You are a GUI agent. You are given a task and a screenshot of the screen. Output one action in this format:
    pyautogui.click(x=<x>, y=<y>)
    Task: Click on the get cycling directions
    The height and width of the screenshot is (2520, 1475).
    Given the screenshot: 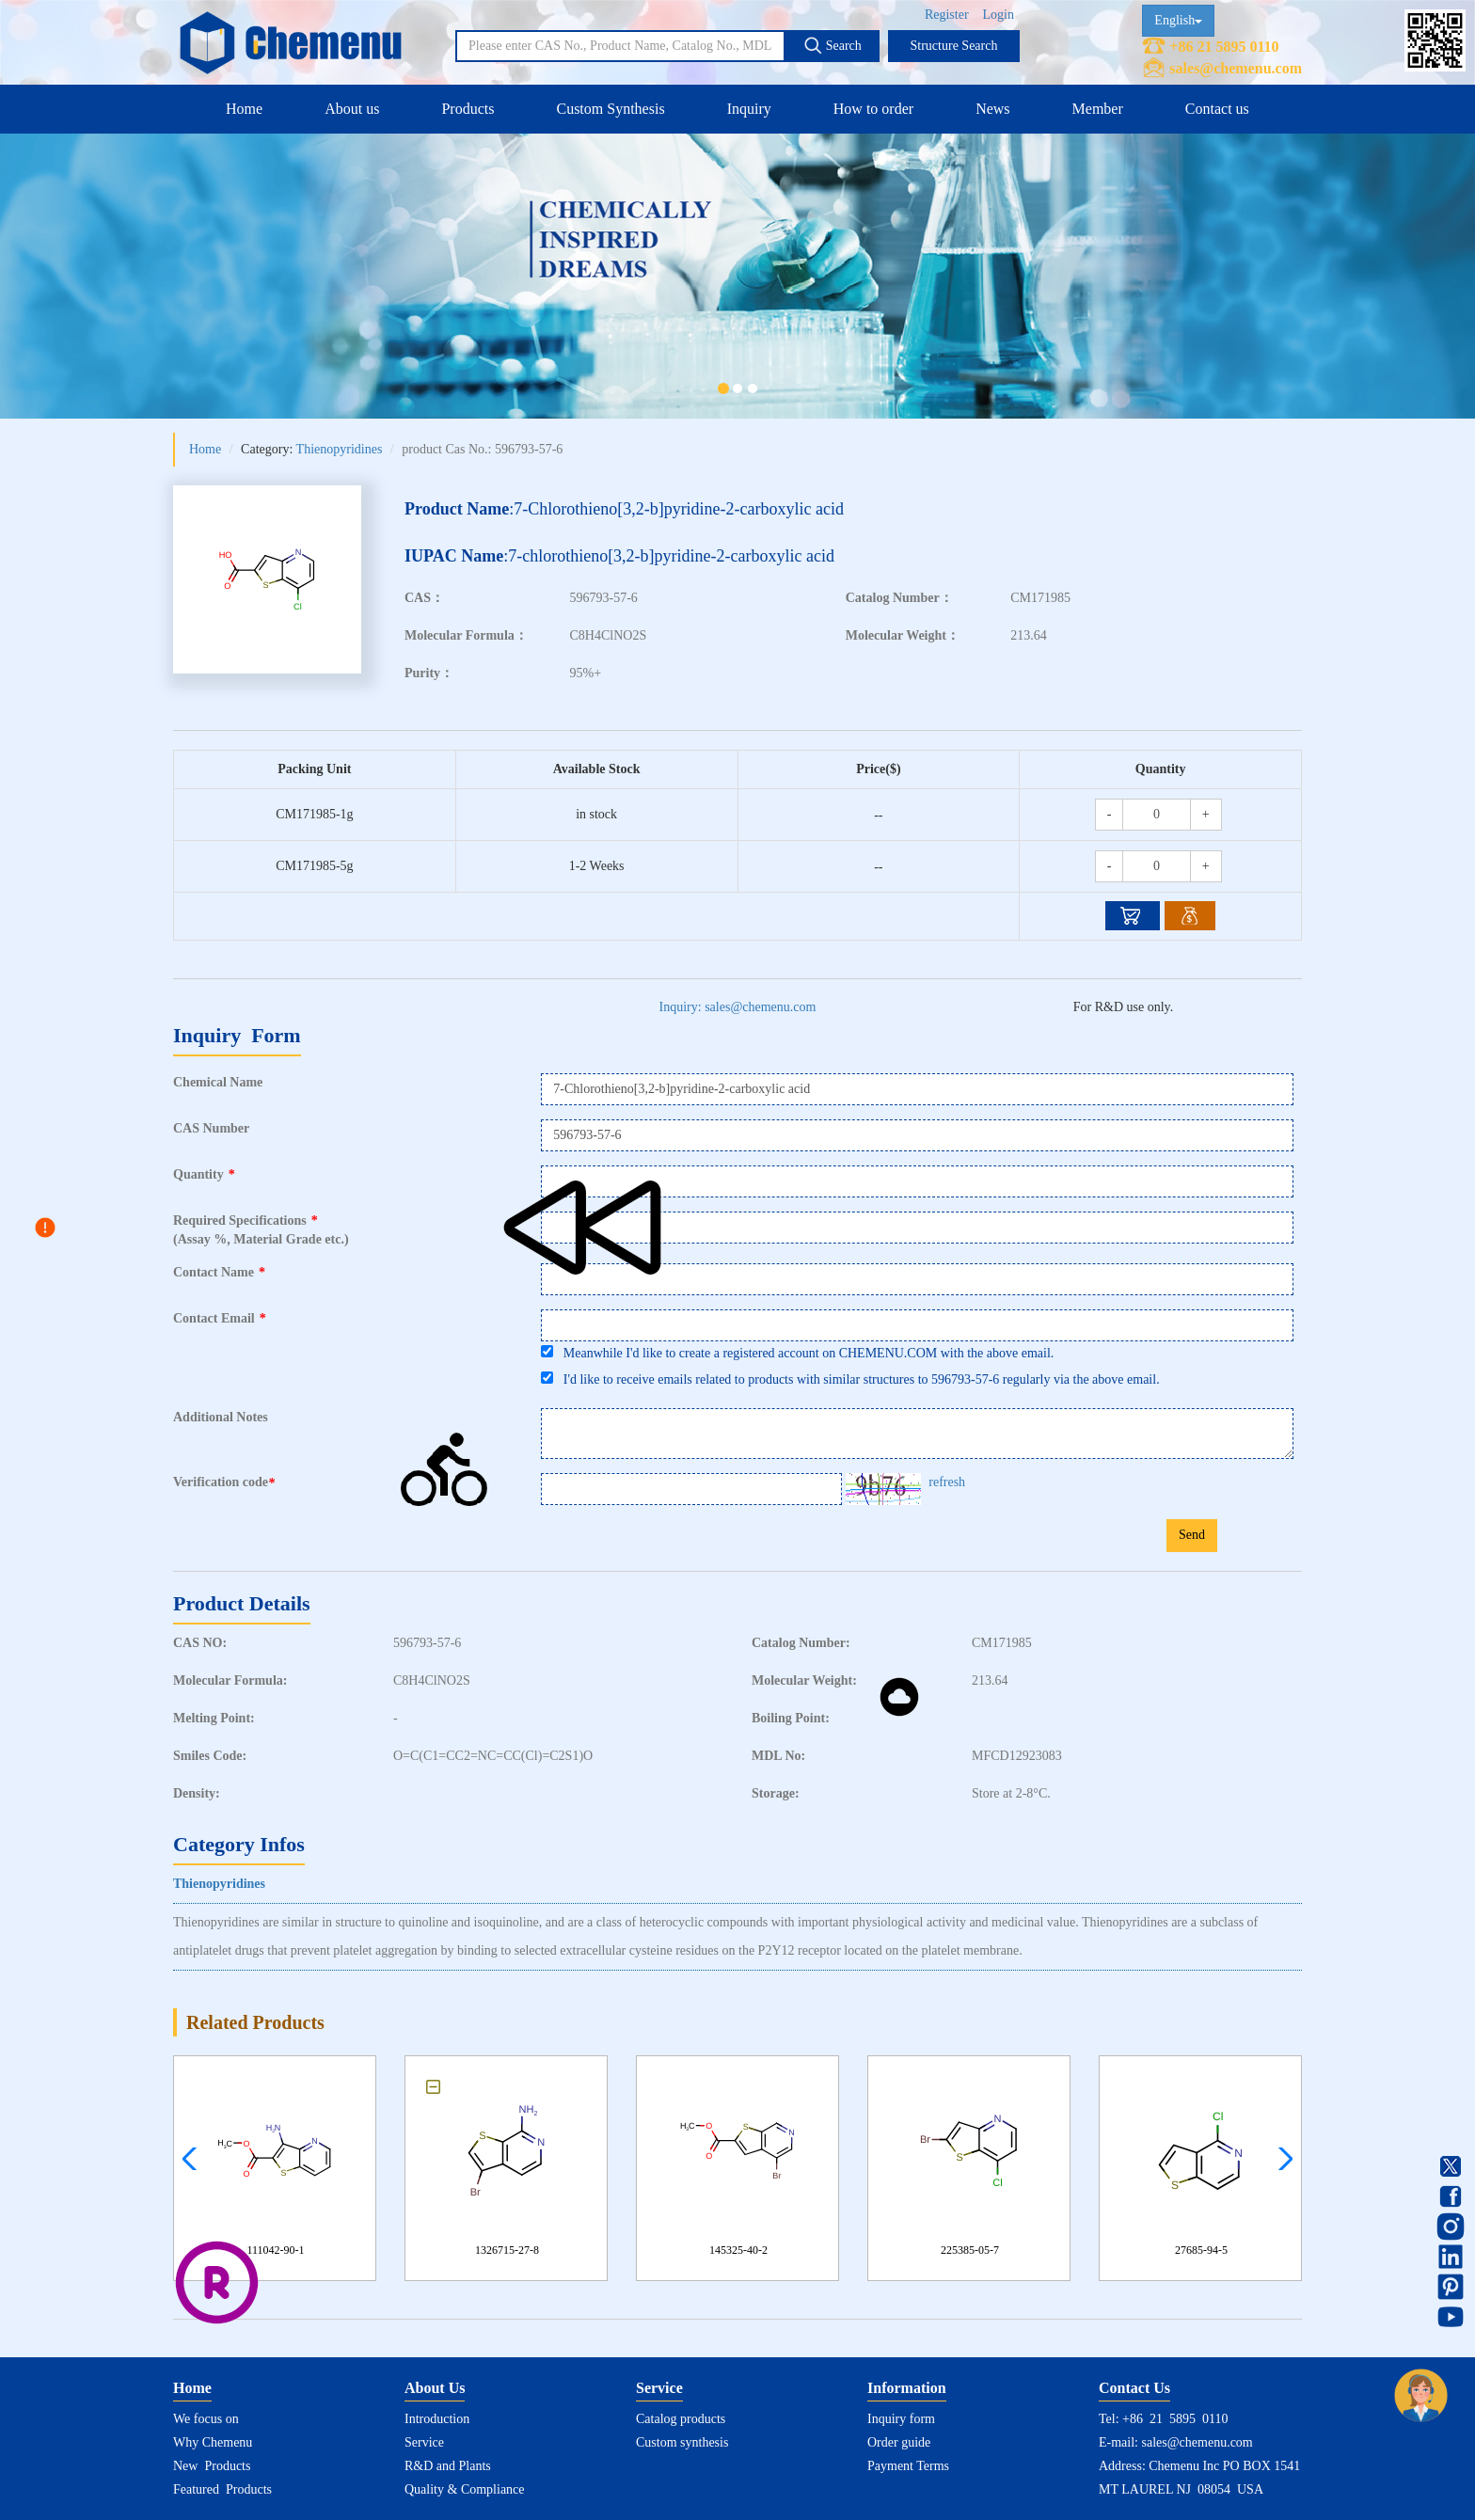 What is the action you would take?
    pyautogui.click(x=444, y=1470)
    